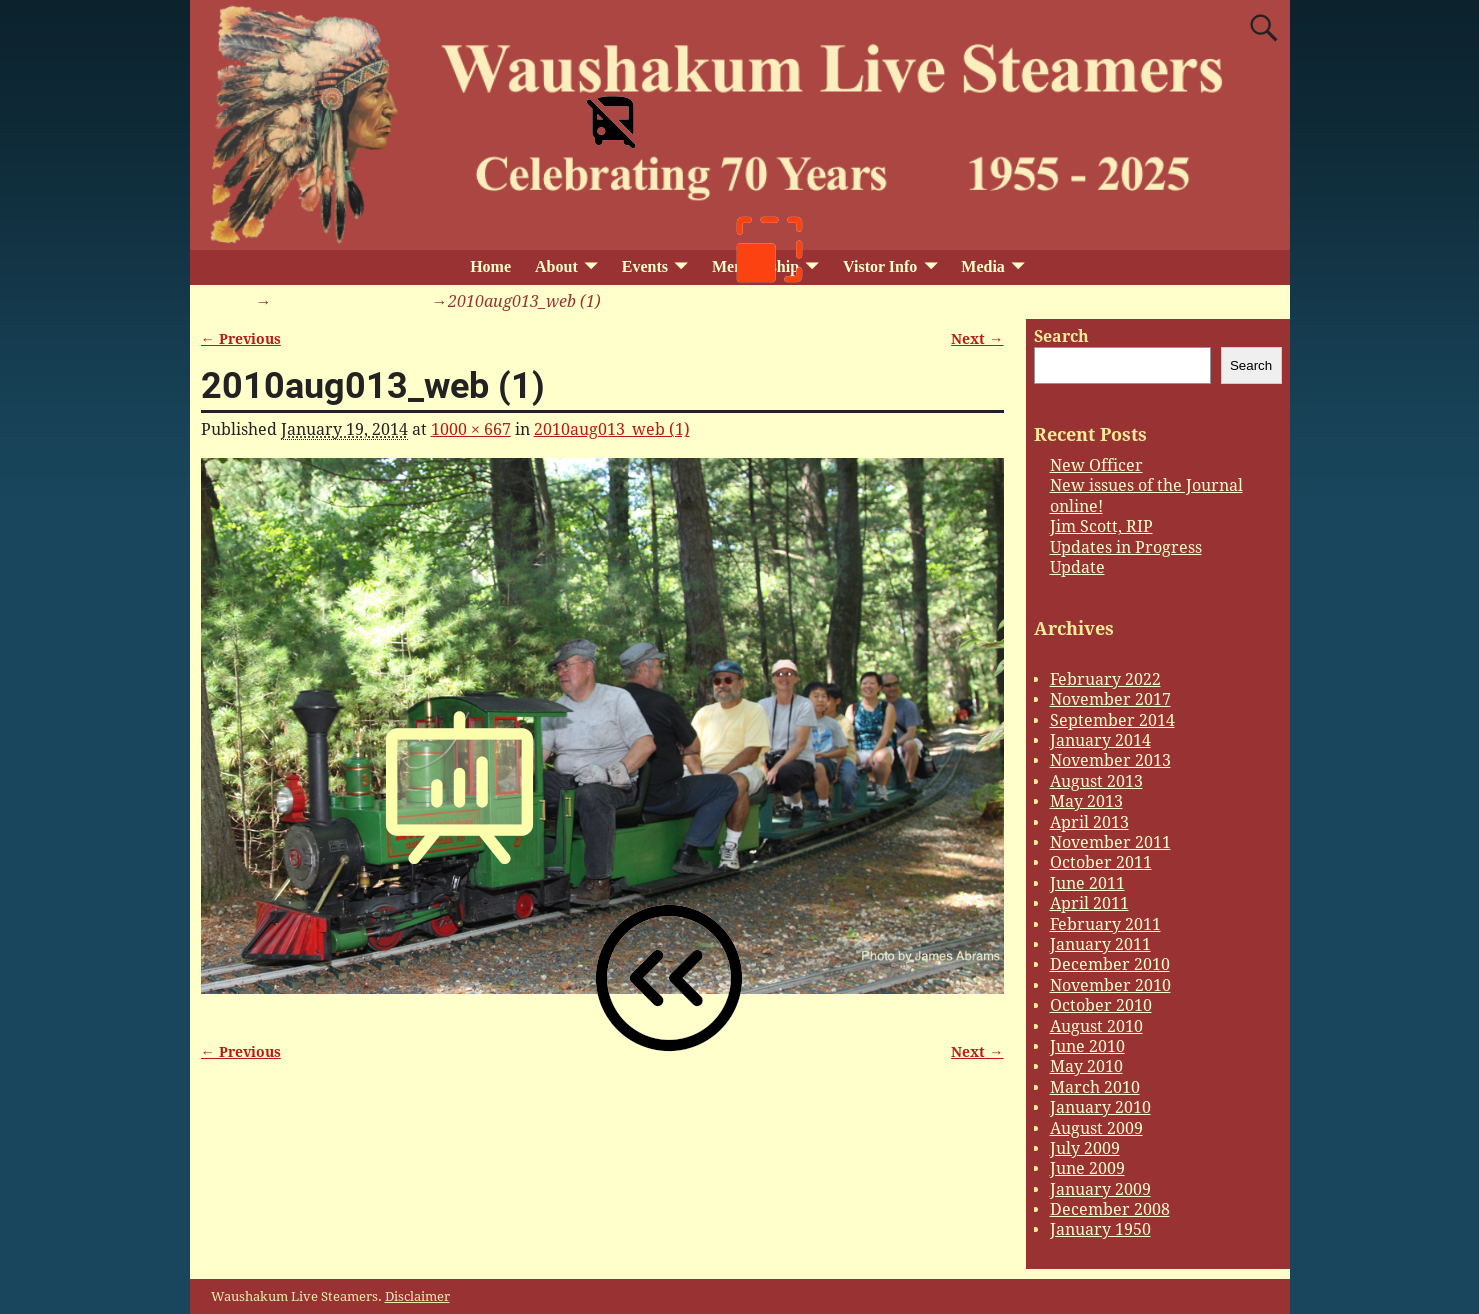 The image size is (1479, 1314). I want to click on go back to the beginning, so click(669, 978).